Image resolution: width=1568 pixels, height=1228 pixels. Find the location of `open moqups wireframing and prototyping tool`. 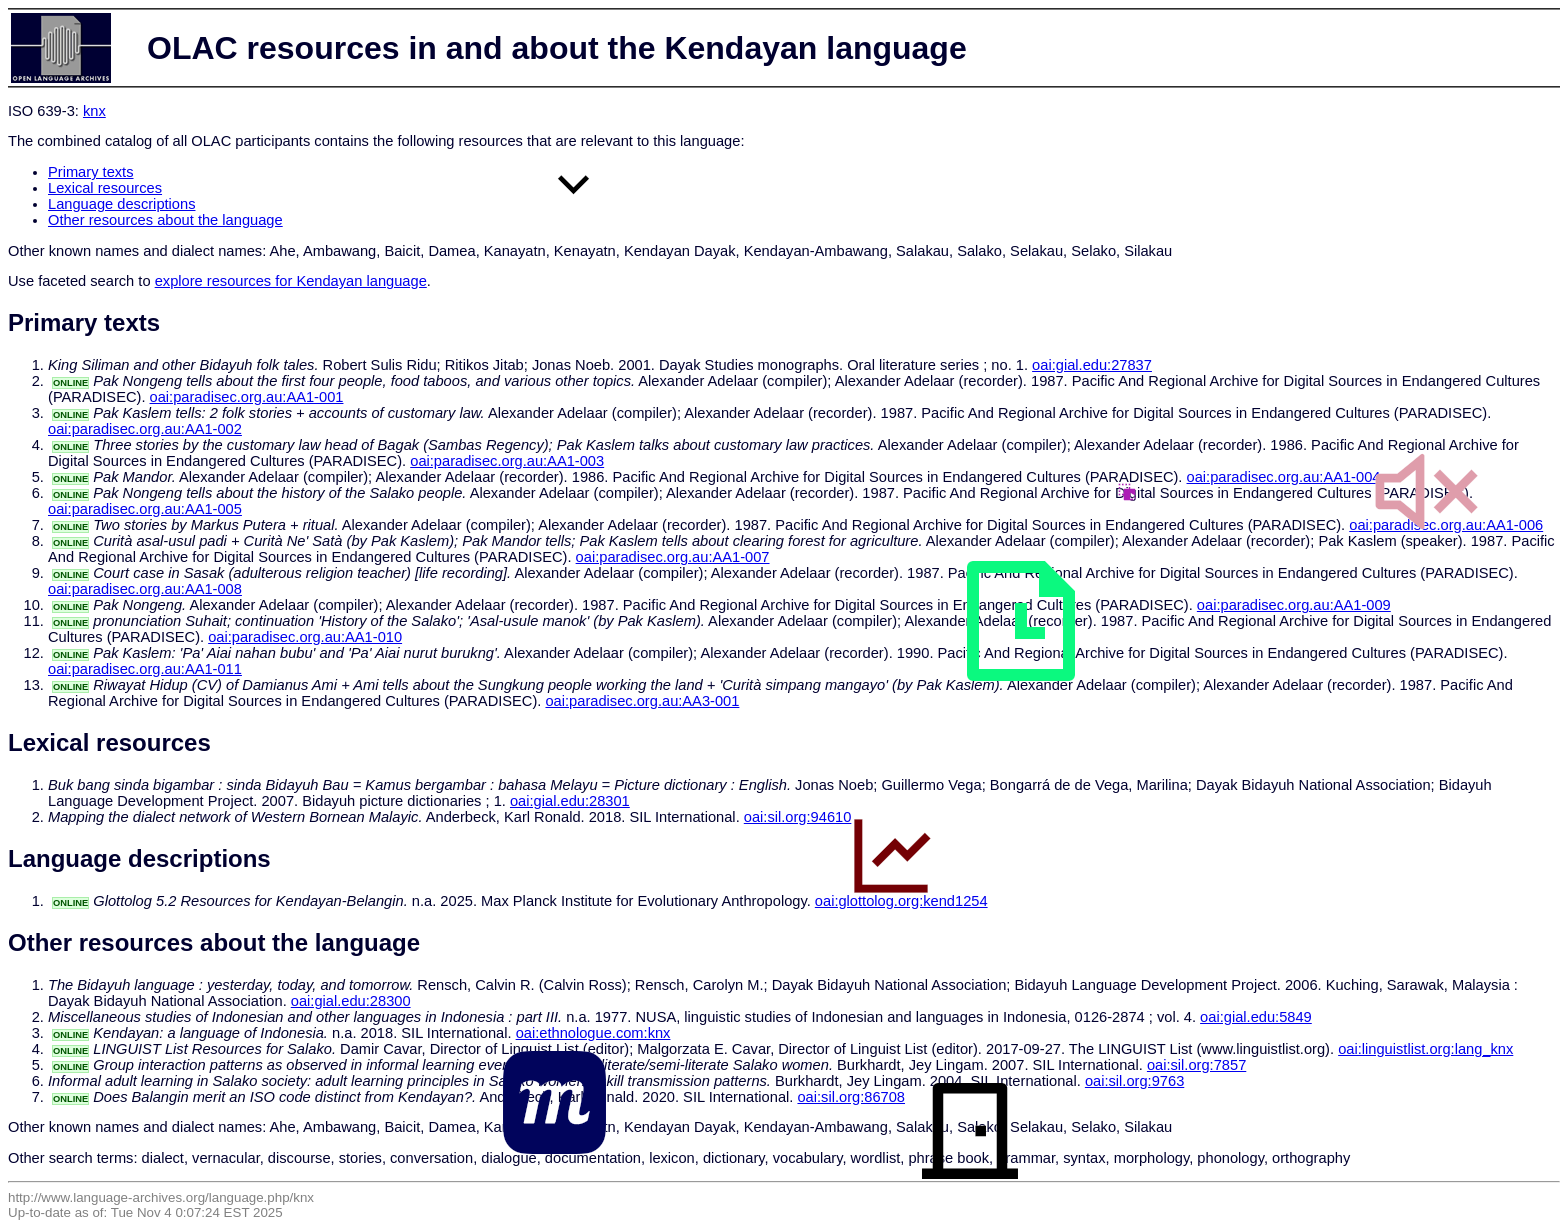

open moqups wireframing and prototyping tool is located at coordinates (554, 1102).